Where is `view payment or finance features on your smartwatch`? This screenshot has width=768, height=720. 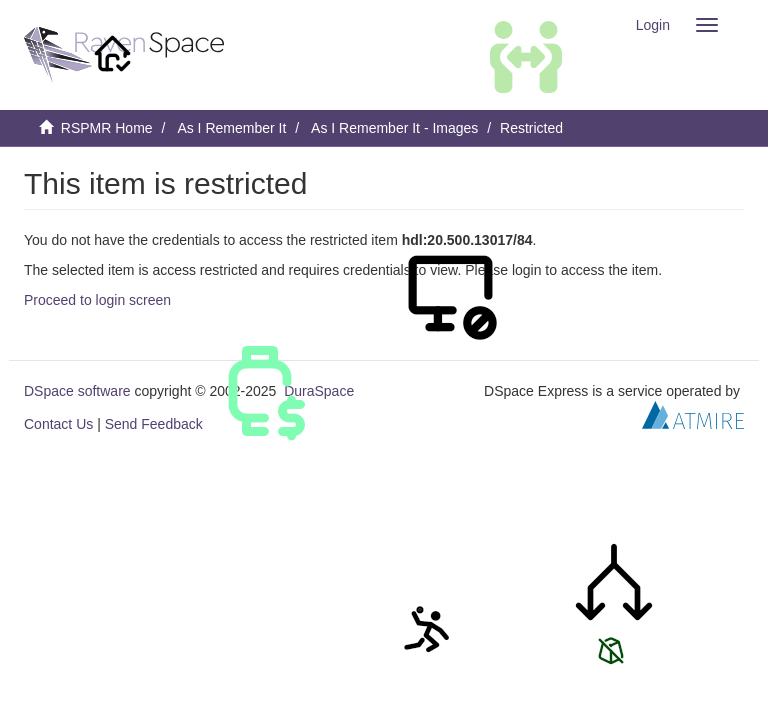 view payment or finance features on your smartwatch is located at coordinates (260, 391).